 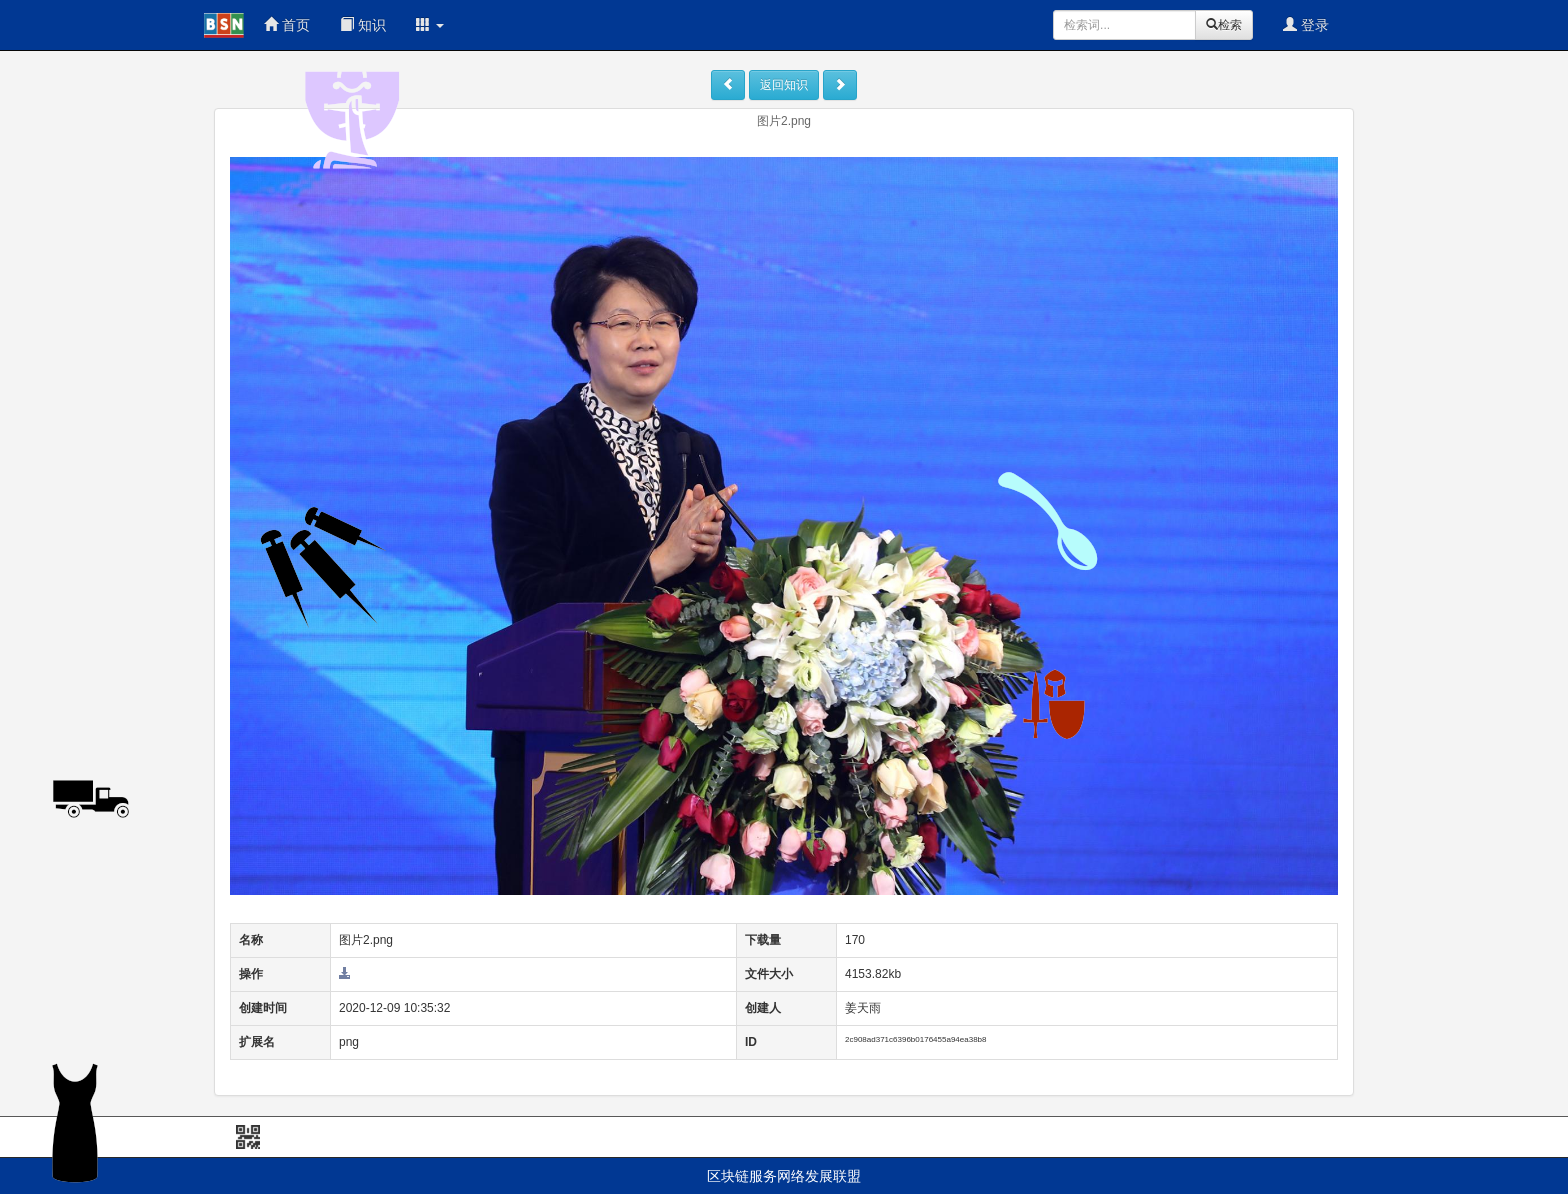 I want to click on browse women's clothing or dresses, so click(x=75, y=1123).